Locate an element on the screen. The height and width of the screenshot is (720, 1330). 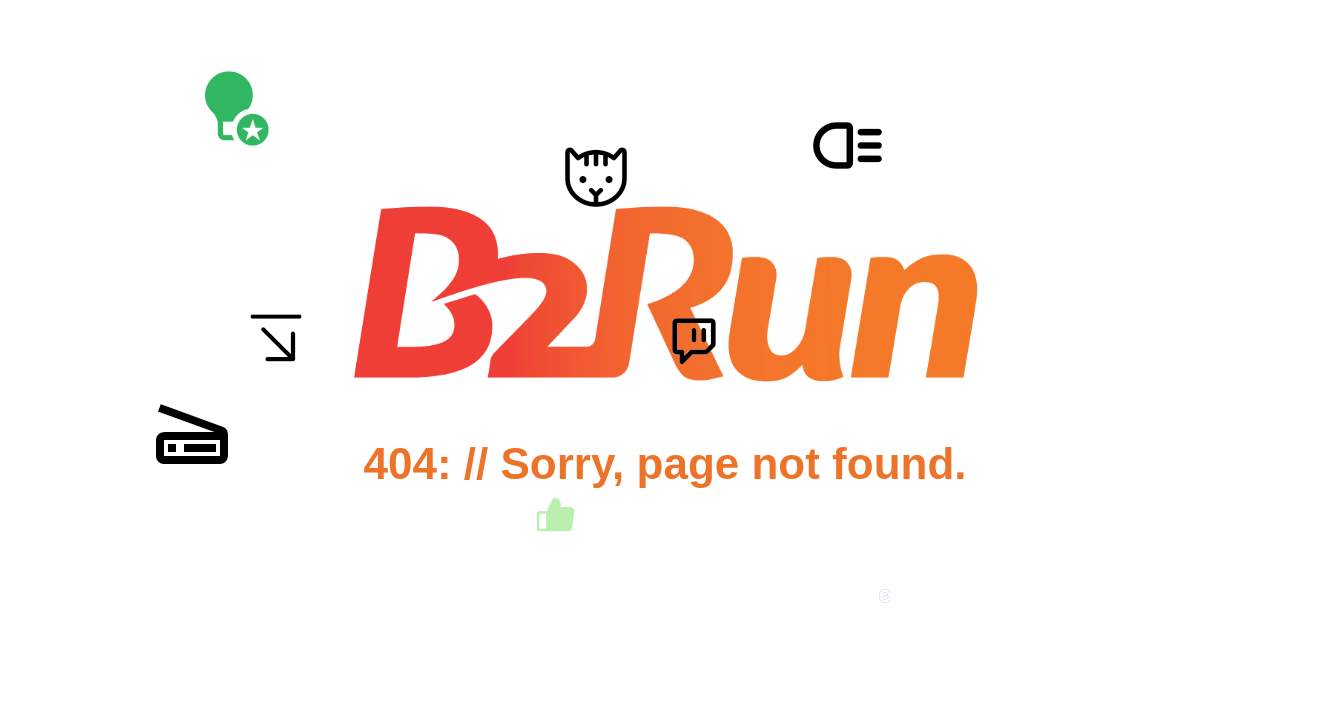
move item to bottom-right corner is located at coordinates (276, 340).